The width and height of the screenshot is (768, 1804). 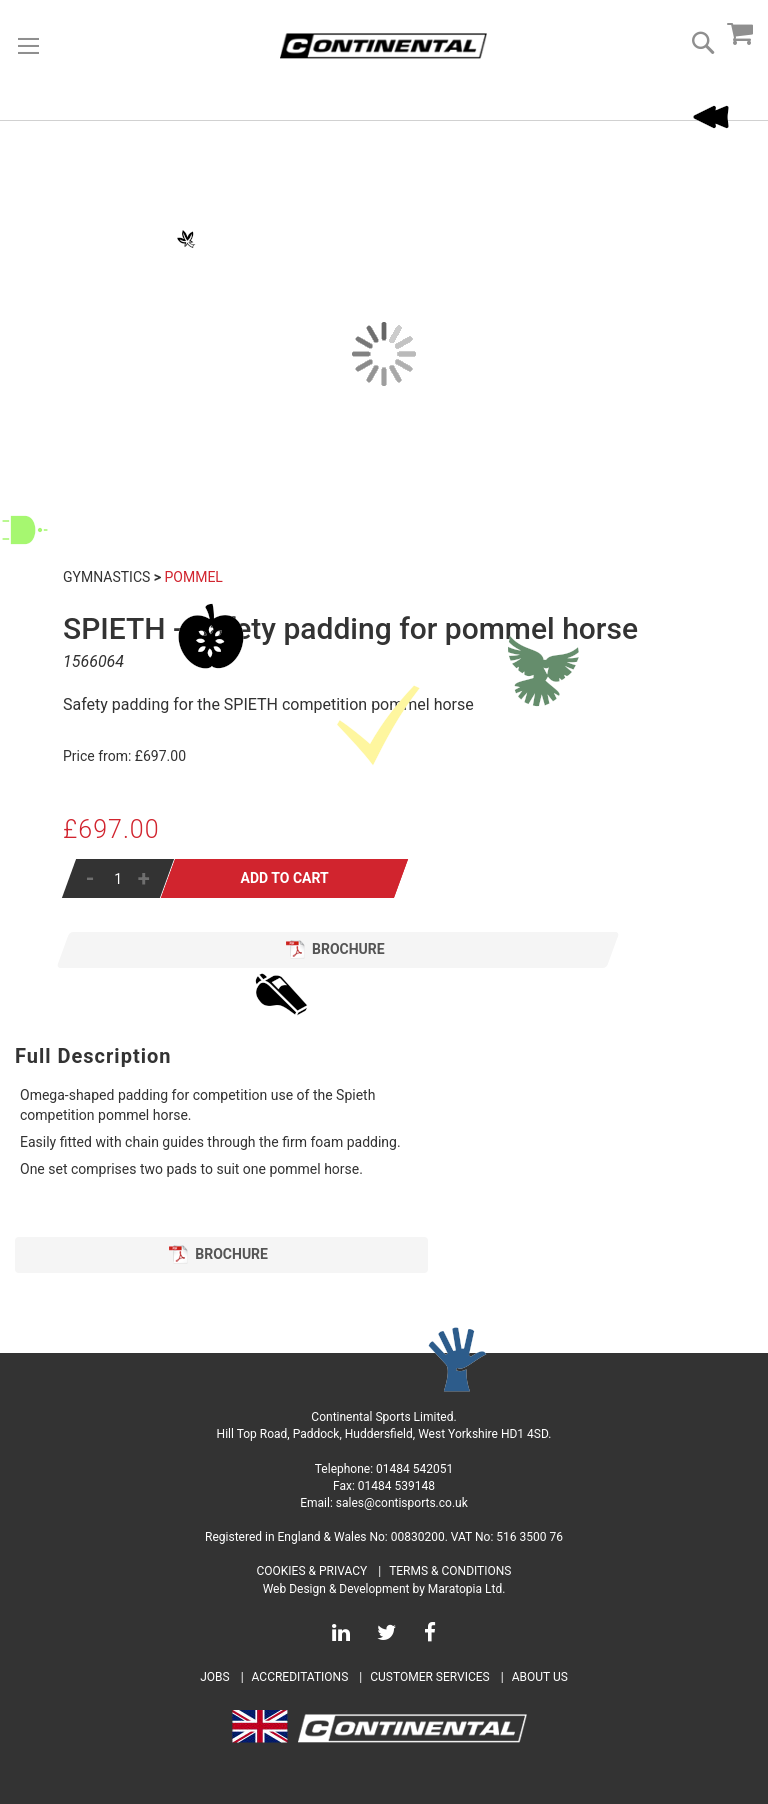 I want to click on view apple seed count or farming resources, so click(x=211, y=636).